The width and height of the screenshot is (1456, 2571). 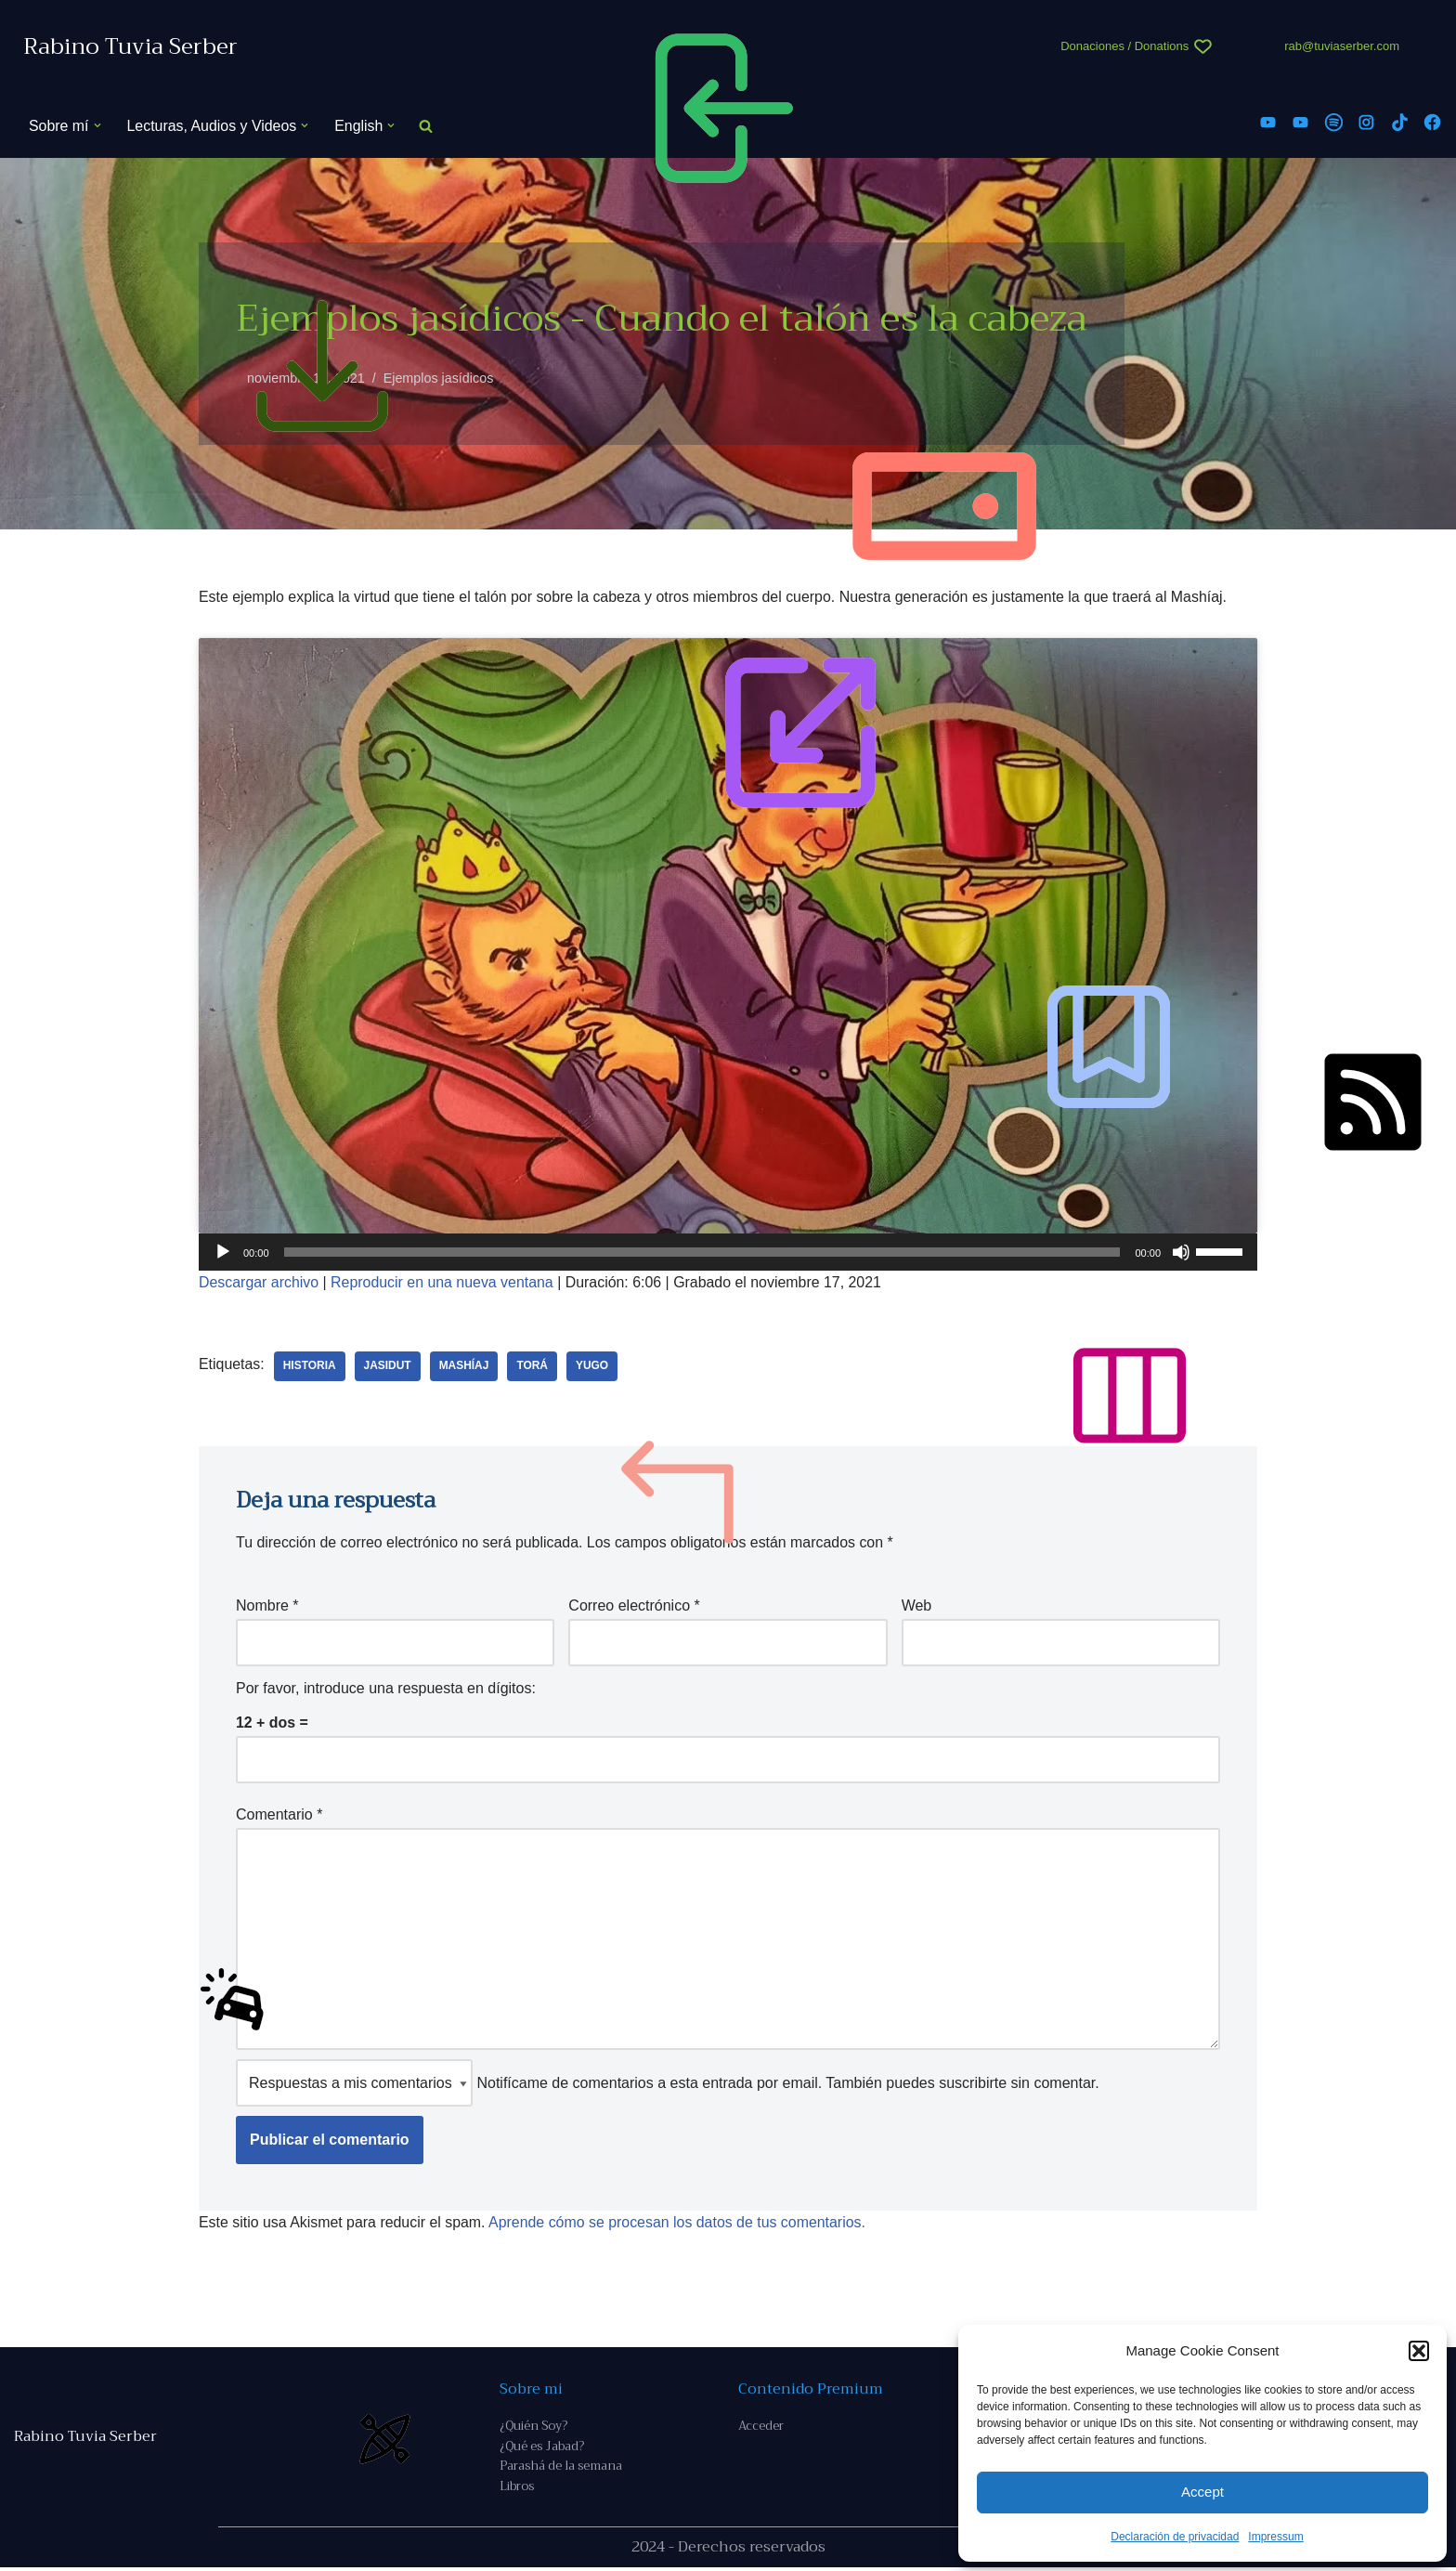 I want to click on report a vehicle accident, so click(x=233, y=2001).